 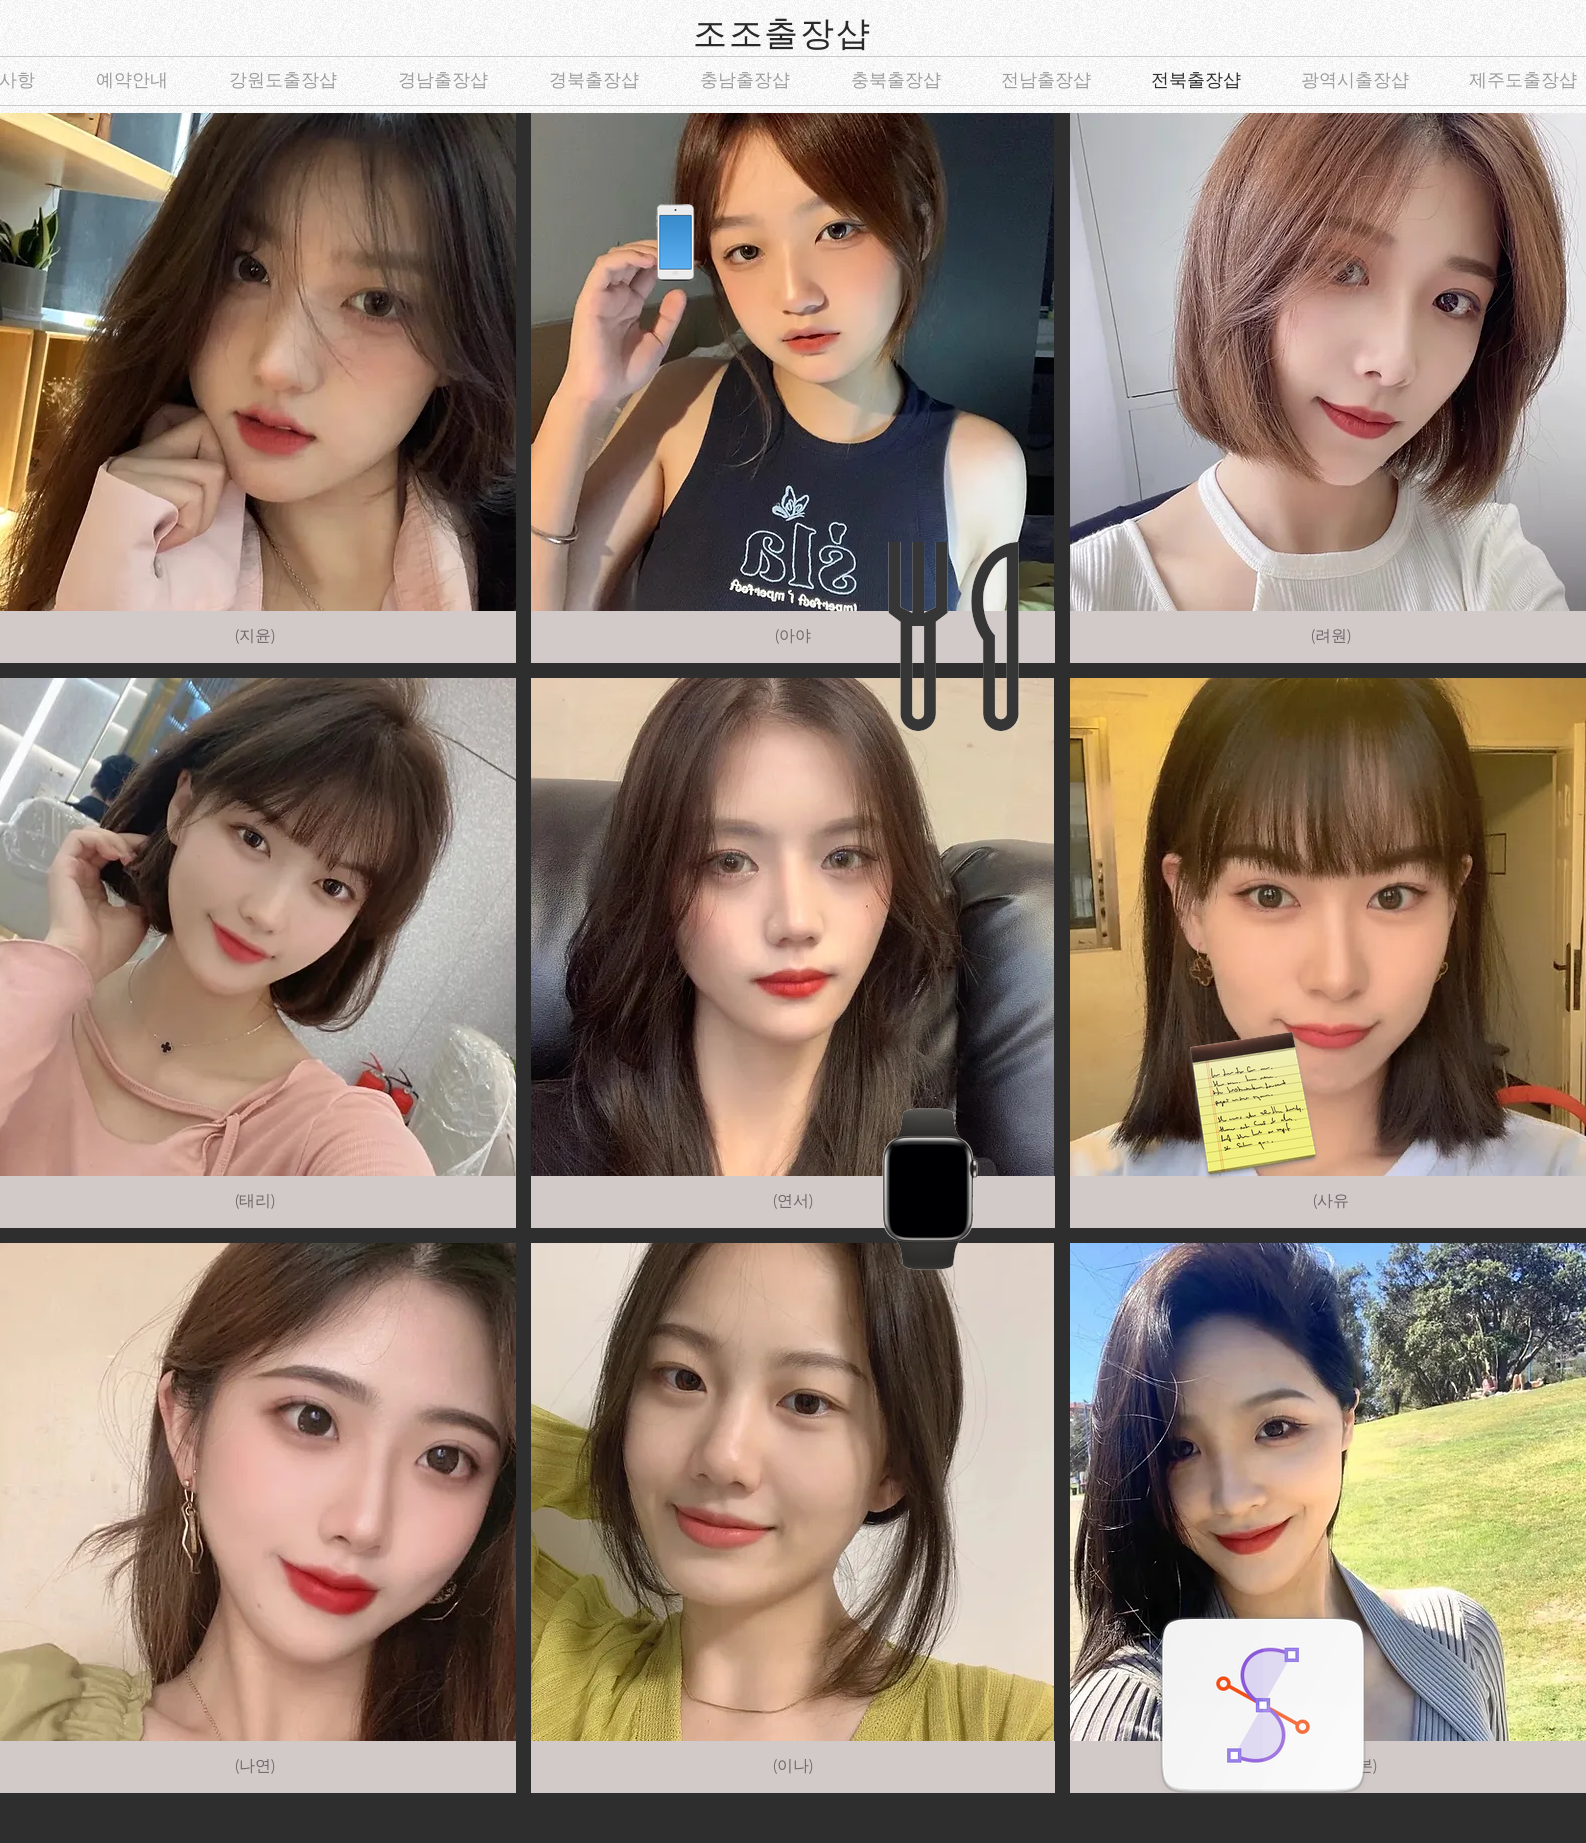 What do you see at coordinates (1253, 1103) in the screenshot?
I see `open notes application` at bounding box center [1253, 1103].